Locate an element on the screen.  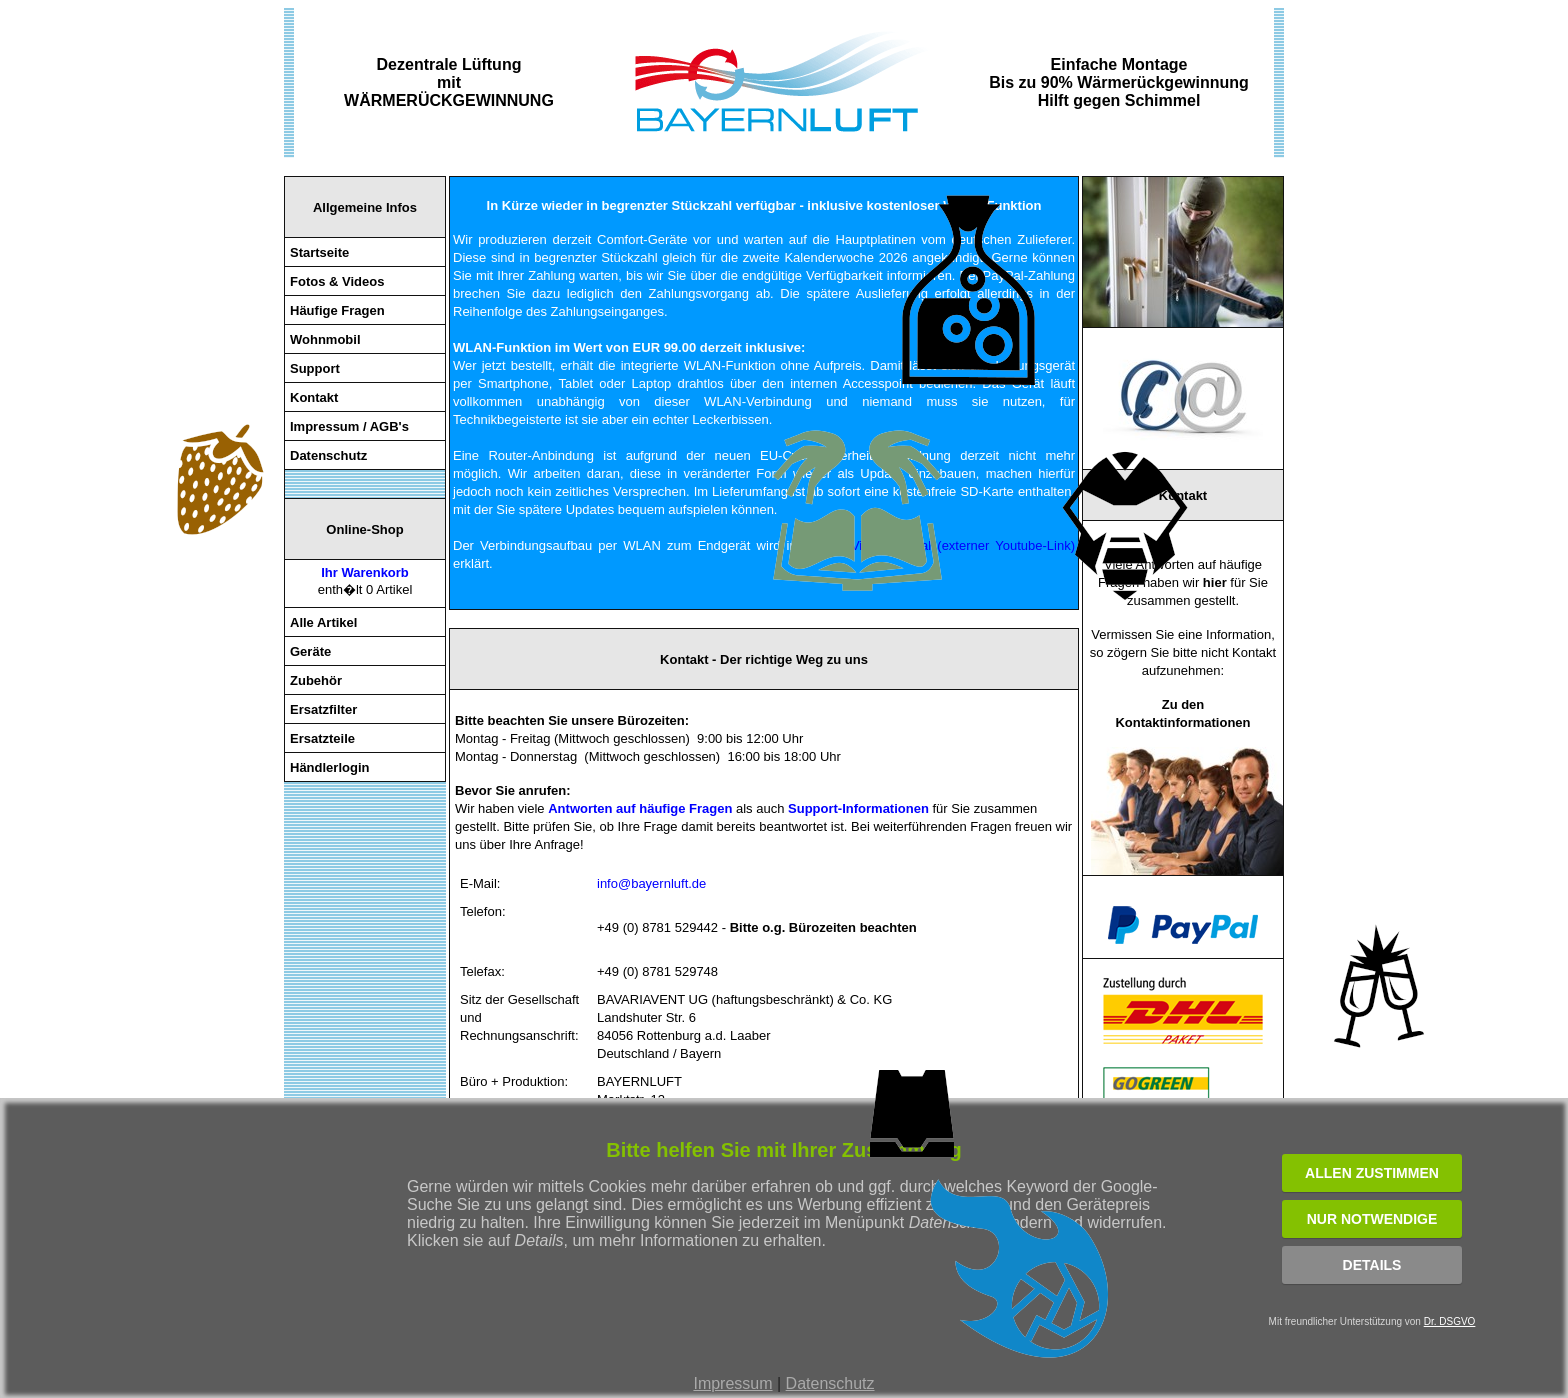
access alchemy or potion crafting is located at coordinates (974, 289).